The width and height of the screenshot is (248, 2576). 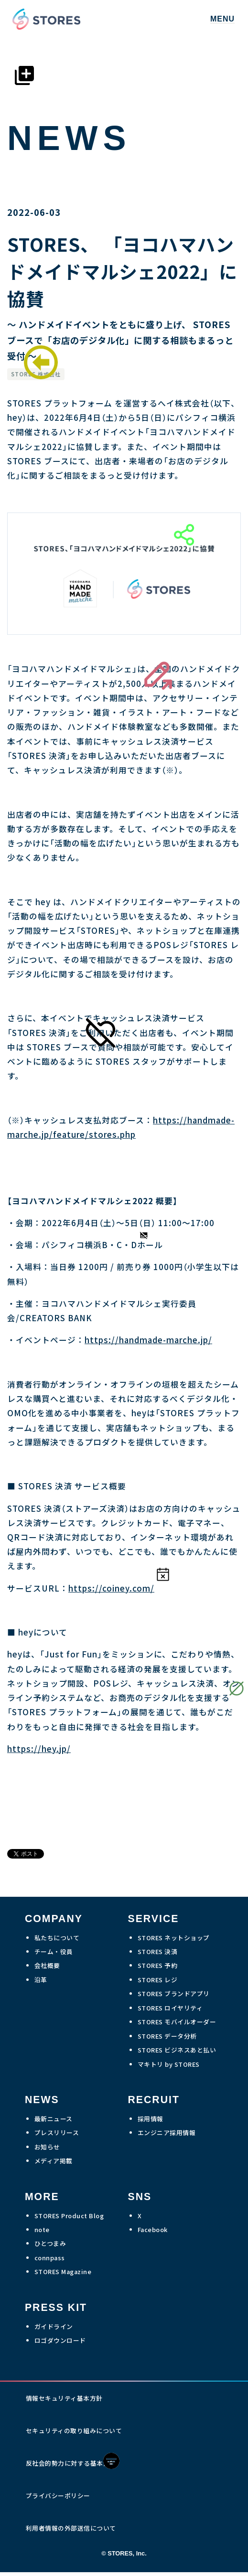 I want to click on filter or sort content, so click(x=111, y=2461).